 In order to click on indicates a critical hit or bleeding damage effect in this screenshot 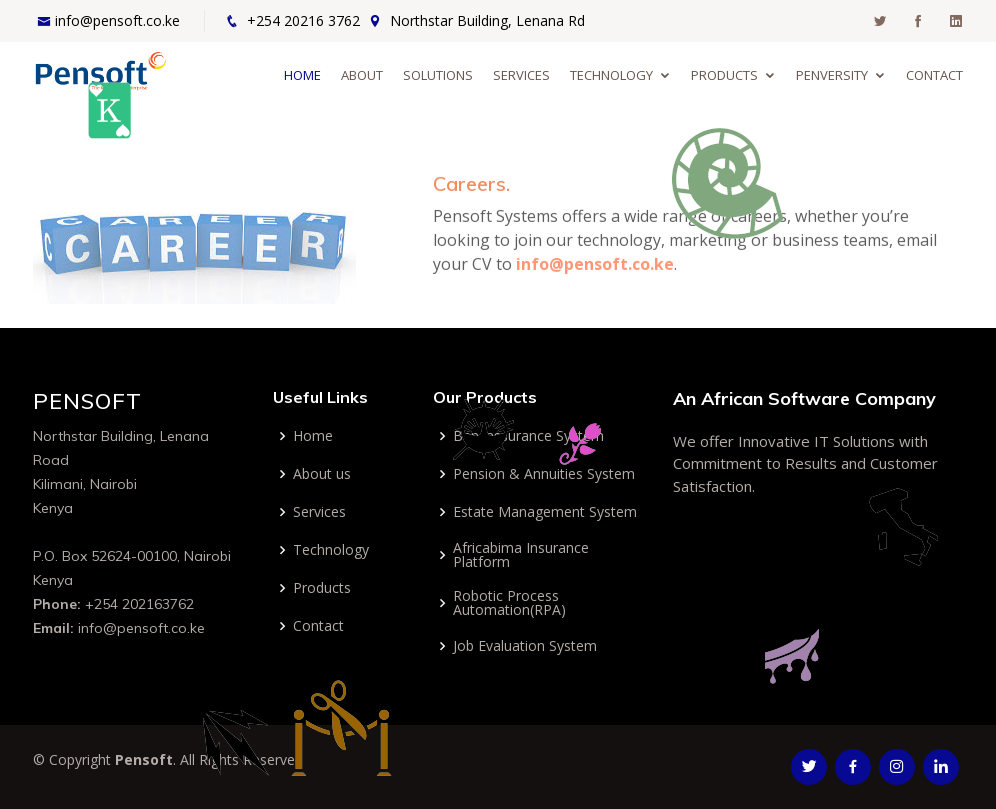, I will do `click(792, 656)`.